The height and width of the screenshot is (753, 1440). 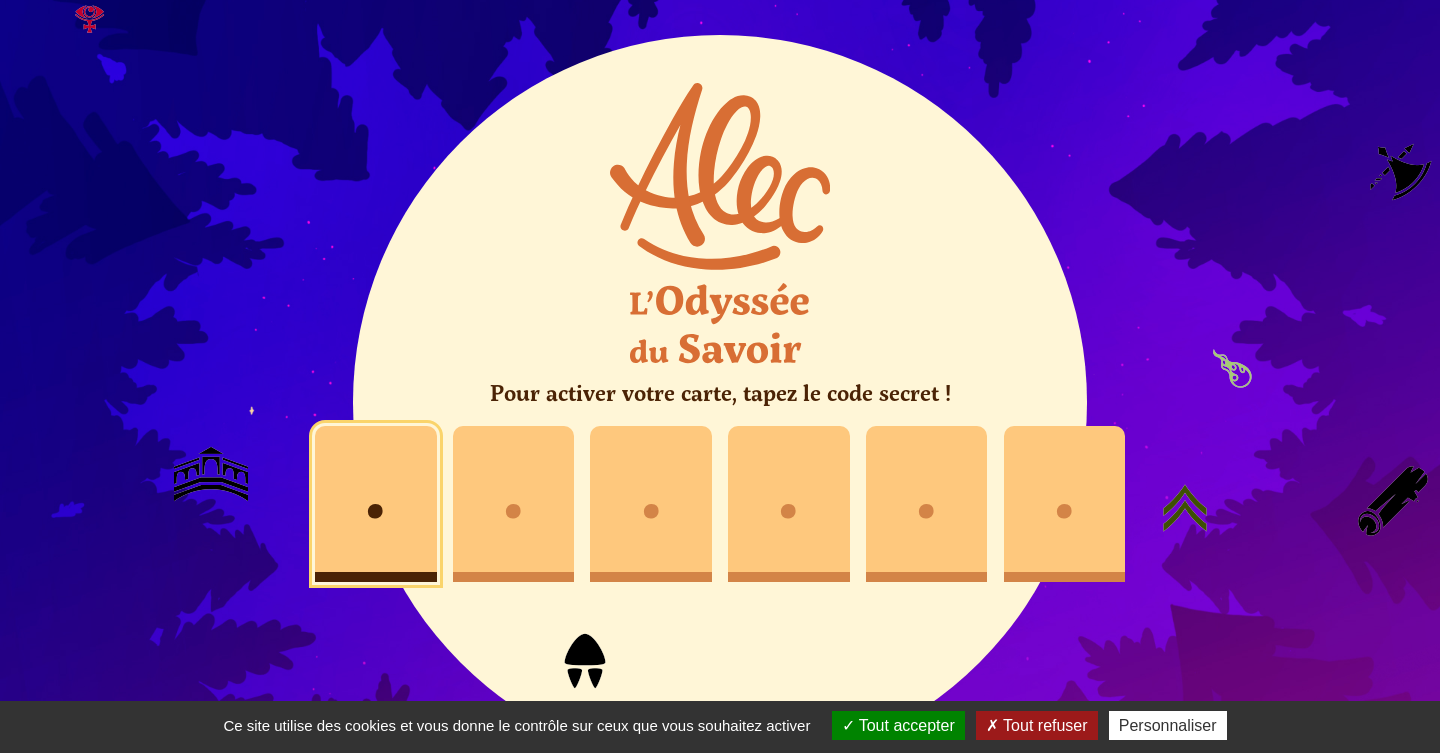 I want to click on indicates corporal military rank, so click(x=1185, y=508).